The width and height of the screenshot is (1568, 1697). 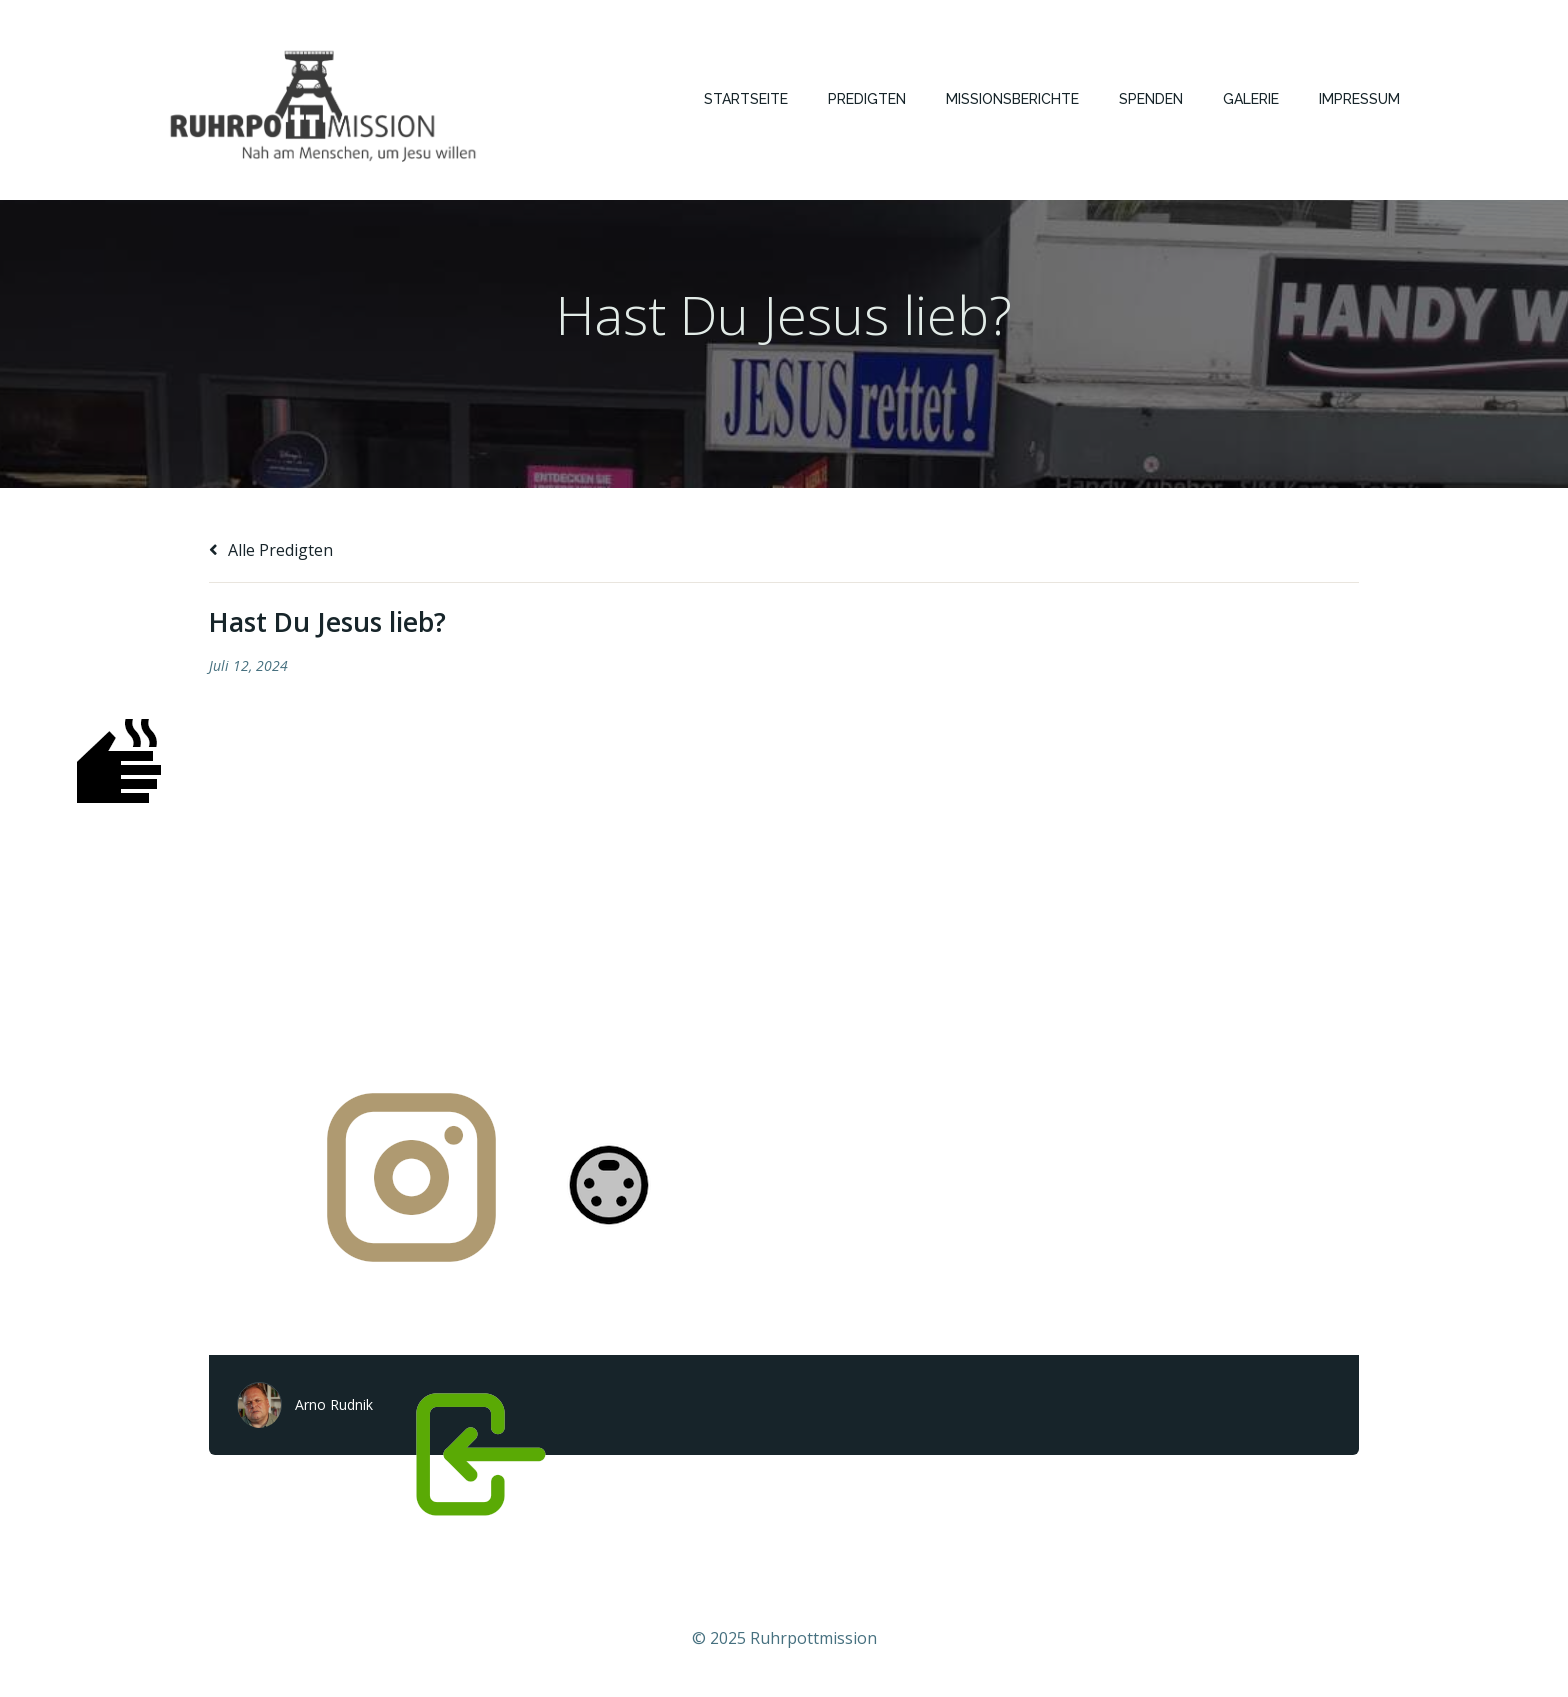 What do you see at coordinates (121, 759) in the screenshot?
I see `activate hand dryer` at bounding box center [121, 759].